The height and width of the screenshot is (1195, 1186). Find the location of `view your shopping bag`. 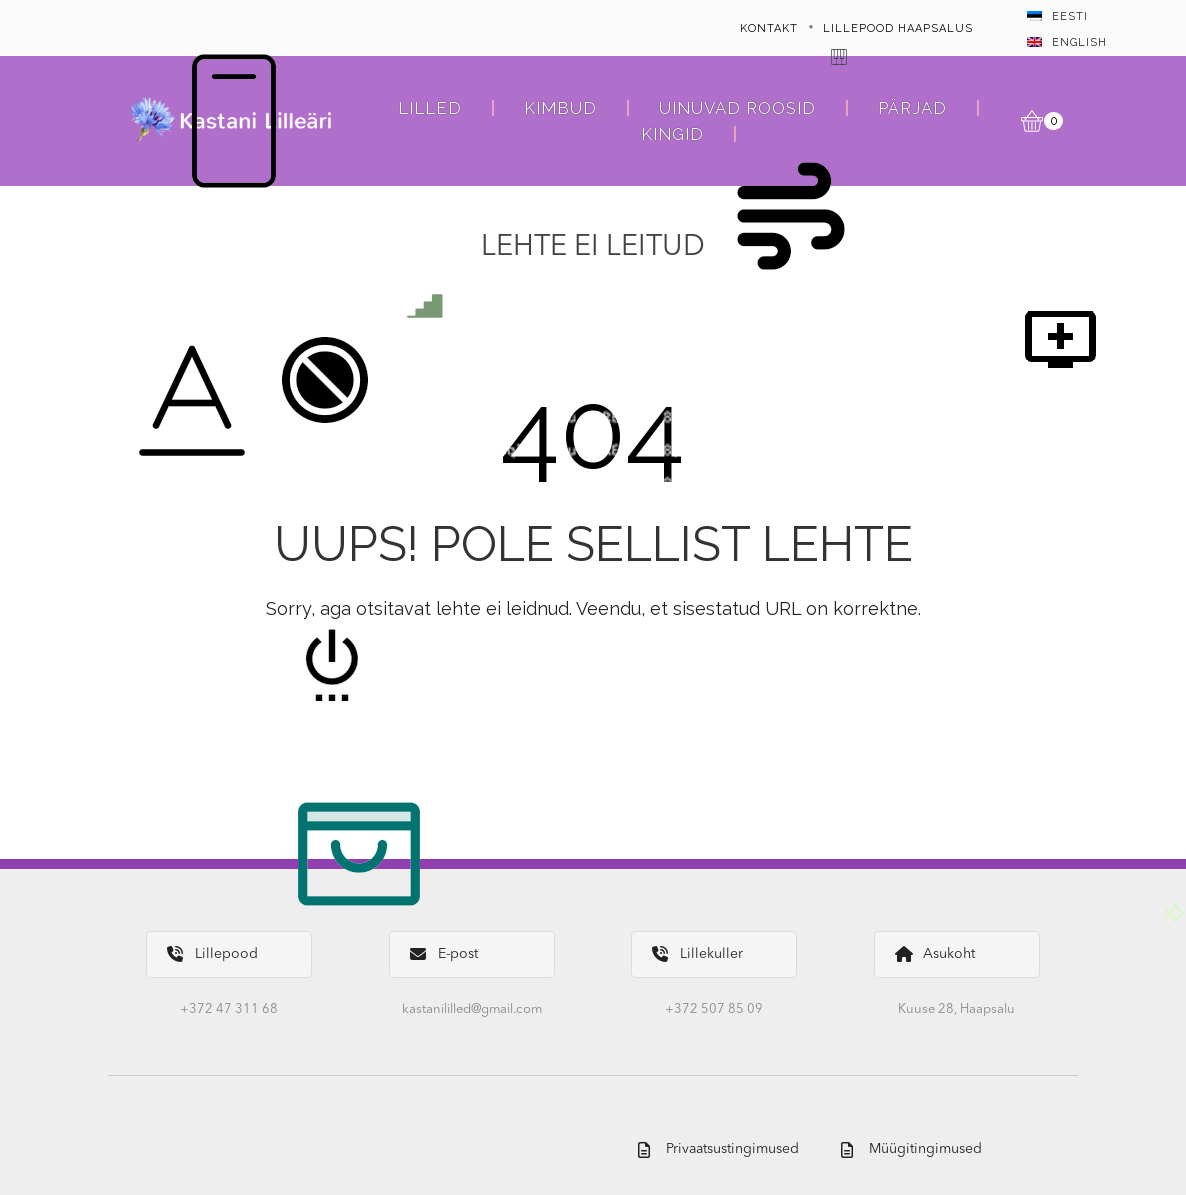

view your shopping bag is located at coordinates (359, 854).